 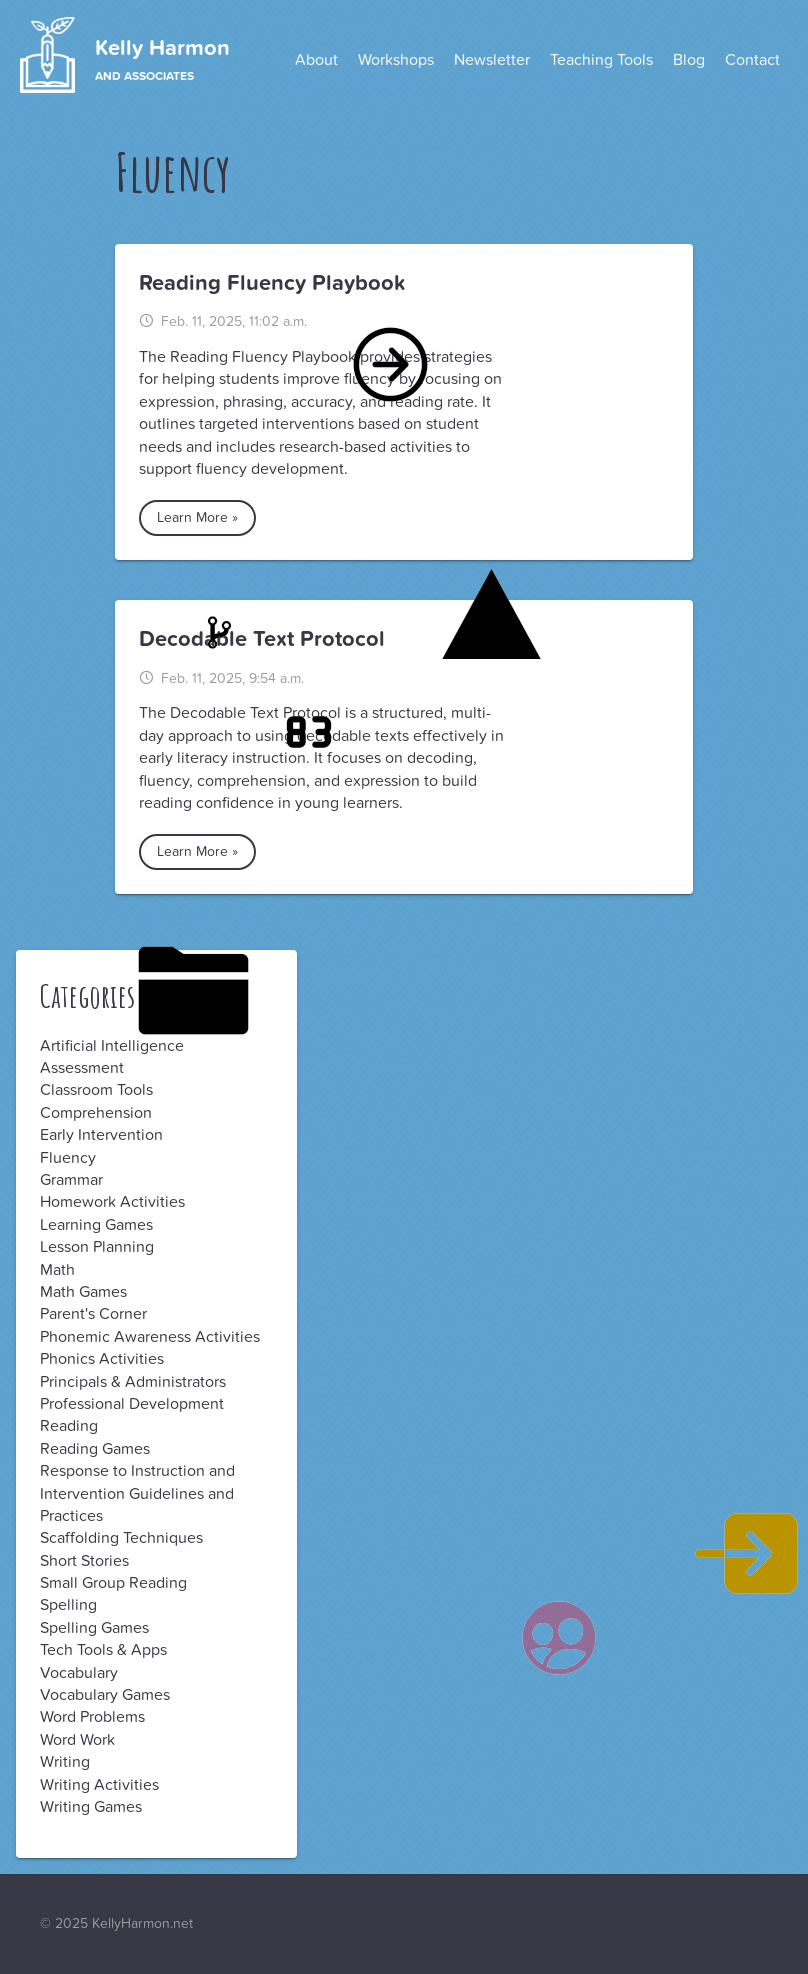 What do you see at coordinates (193, 990) in the screenshot?
I see `open folder to view files` at bounding box center [193, 990].